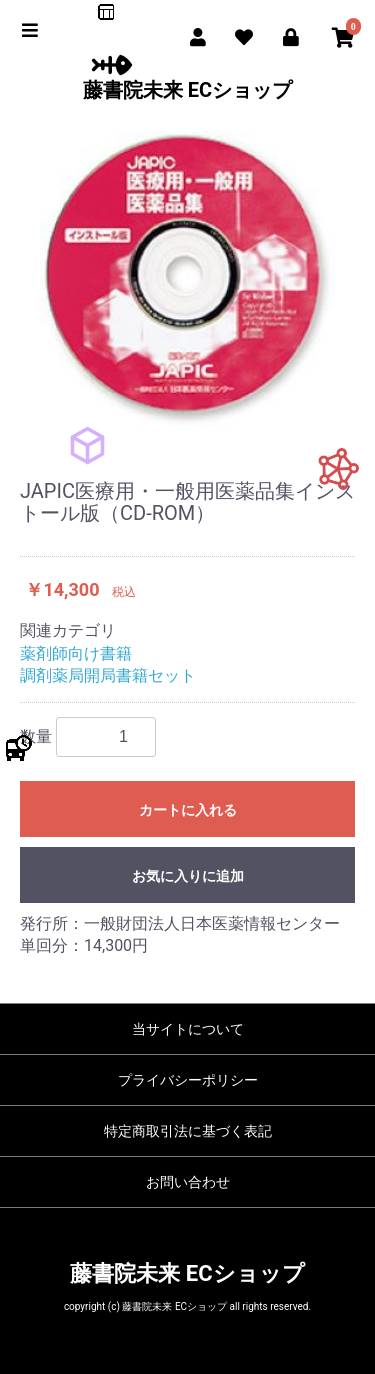  I want to click on indicates empty state or no results found, so click(112, 65).